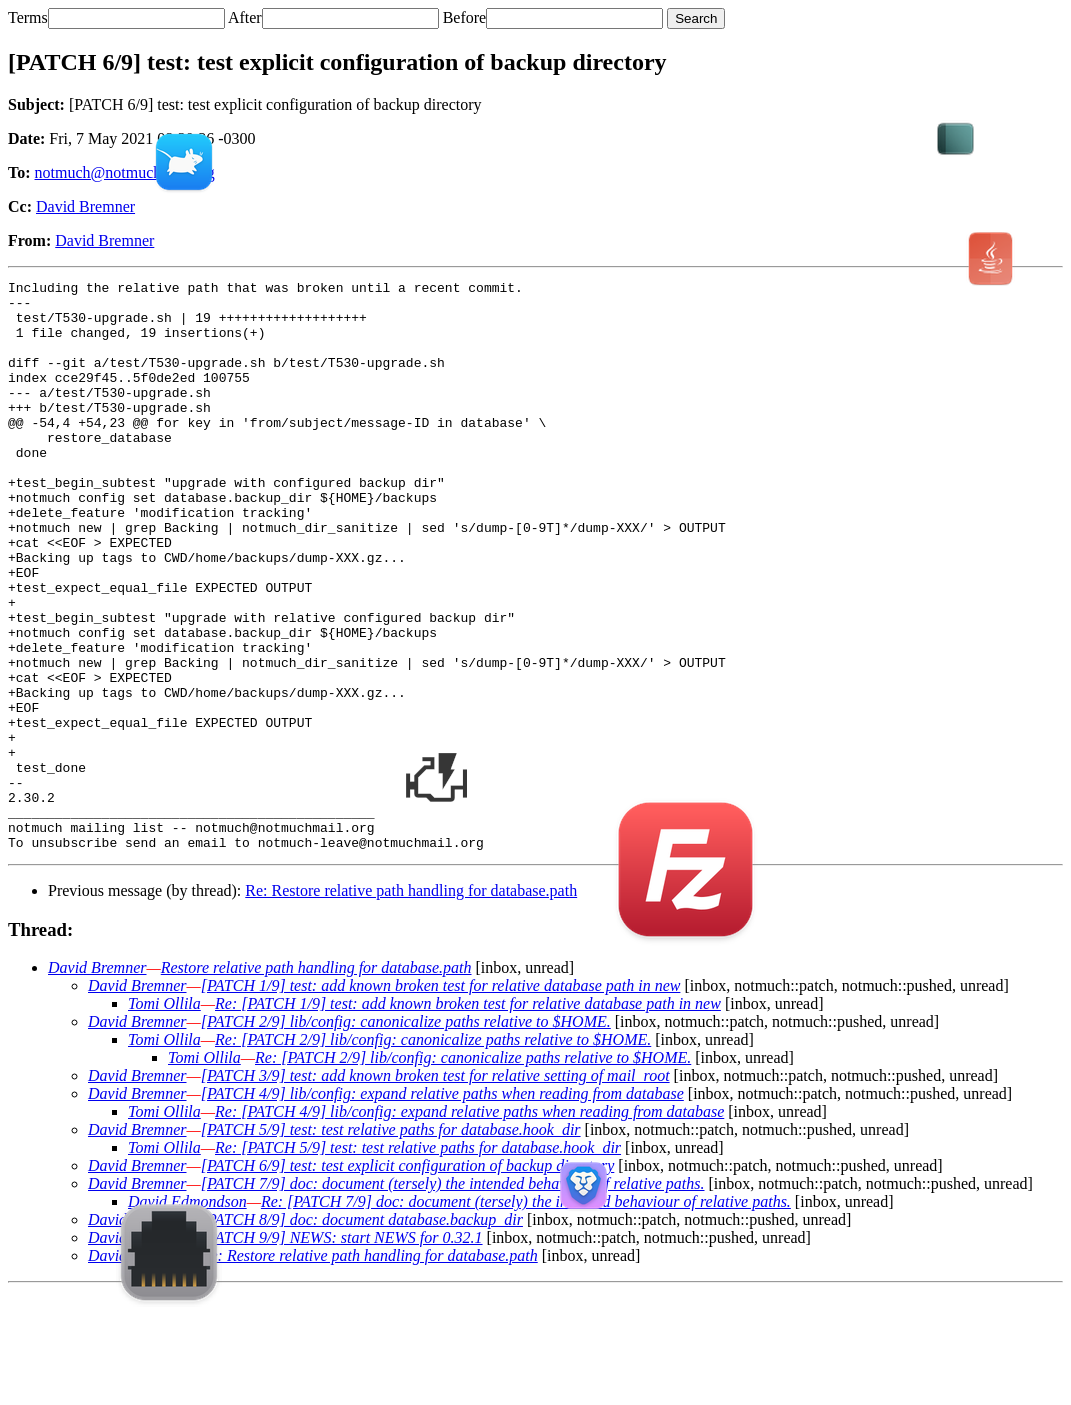 This screenshot has width=1071, height=1405. Describe the element at coordinates (434, 781) in the screenshot. I see `check engine diagnostic alerts` at that location.